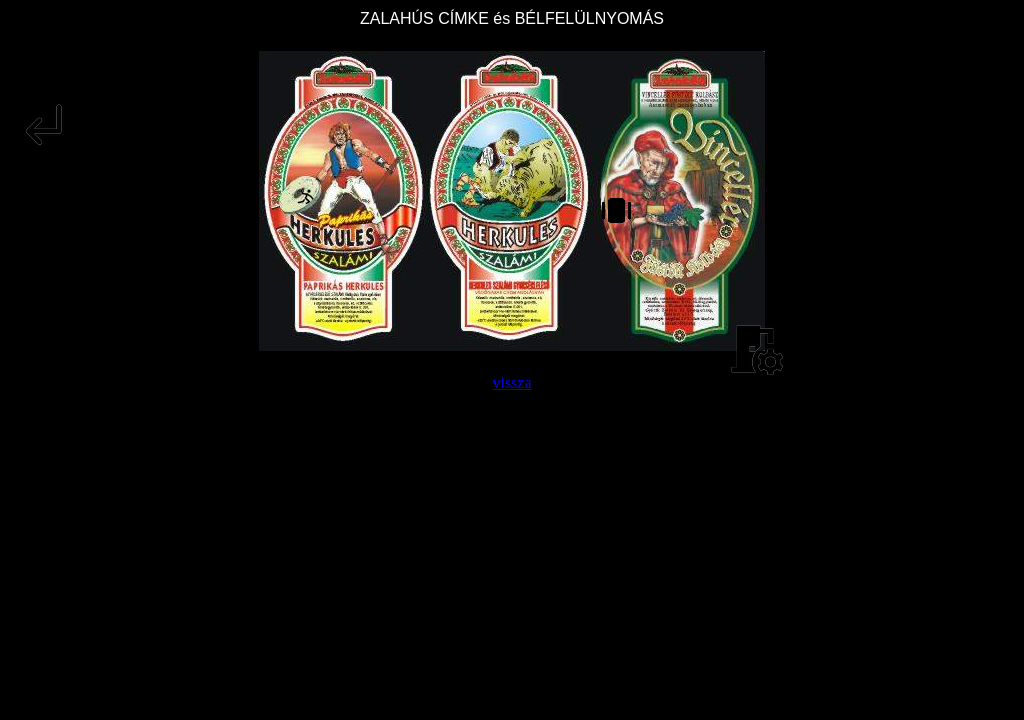 The height and width of the screenshot is (720, 1024). I want to click on view stories or card-based content, so click(616, 211).